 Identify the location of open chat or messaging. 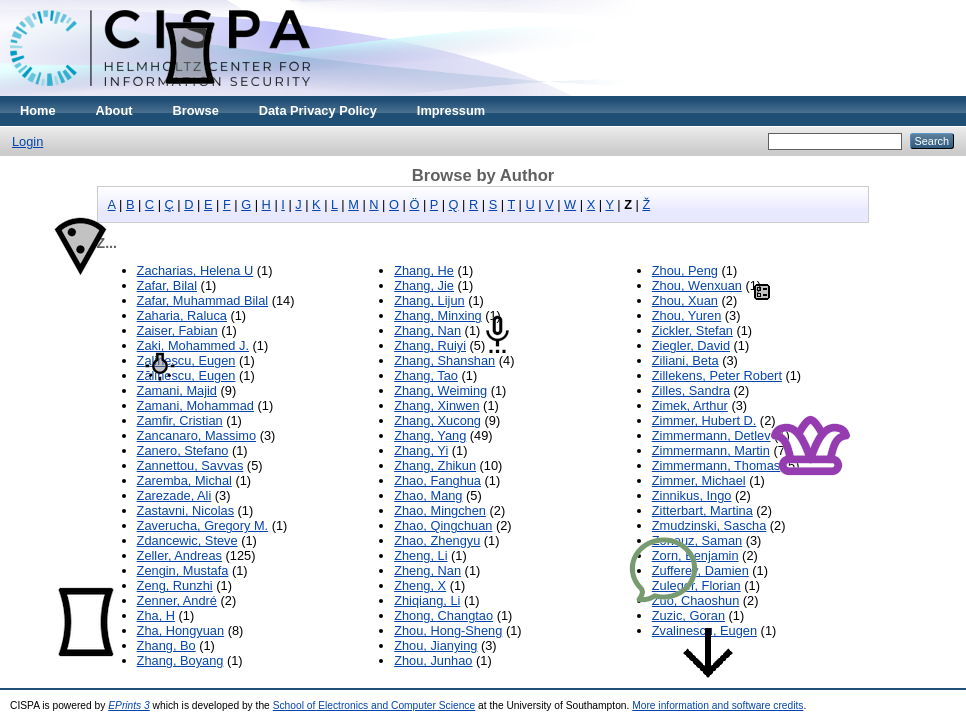
(663, 568).